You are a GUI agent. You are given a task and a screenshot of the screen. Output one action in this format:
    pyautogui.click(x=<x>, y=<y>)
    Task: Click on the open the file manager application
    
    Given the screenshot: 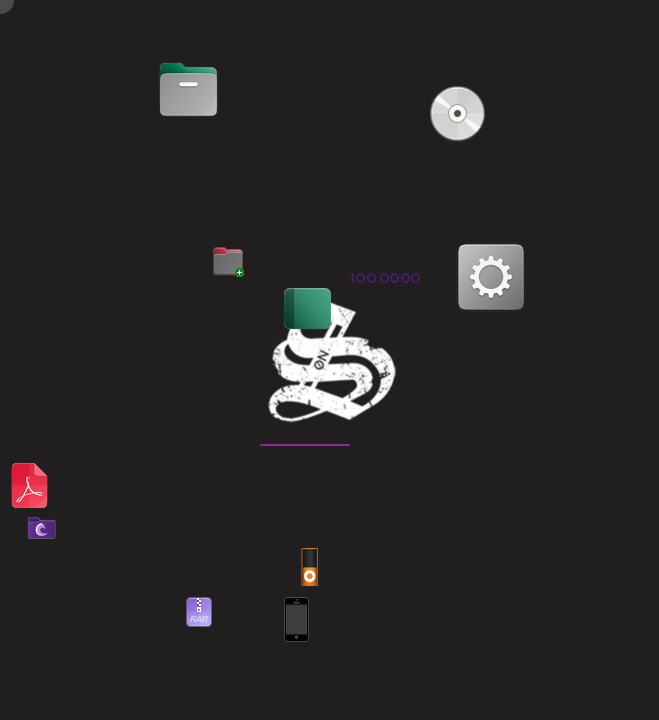 What is the action you would take?
    pyautogui.click(x=188, y=89)
    